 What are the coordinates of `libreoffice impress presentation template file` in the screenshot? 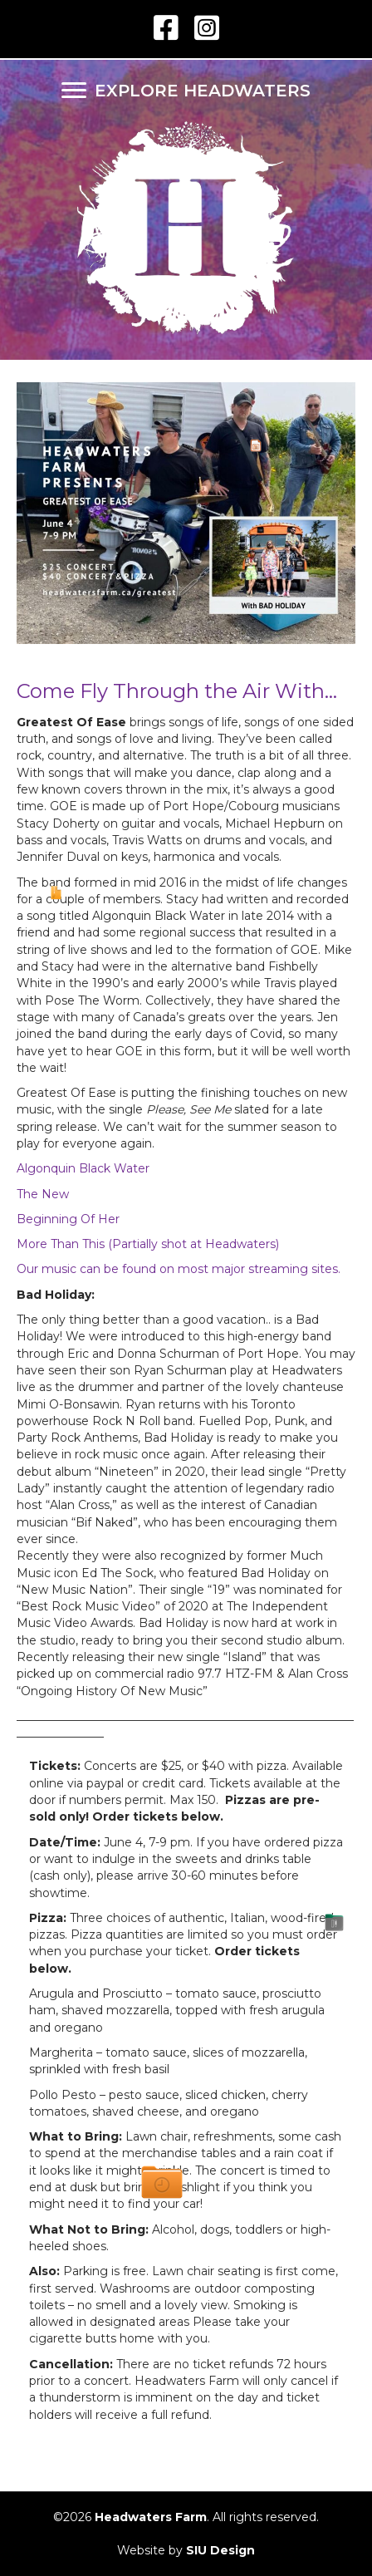 It's located at (256, 445).